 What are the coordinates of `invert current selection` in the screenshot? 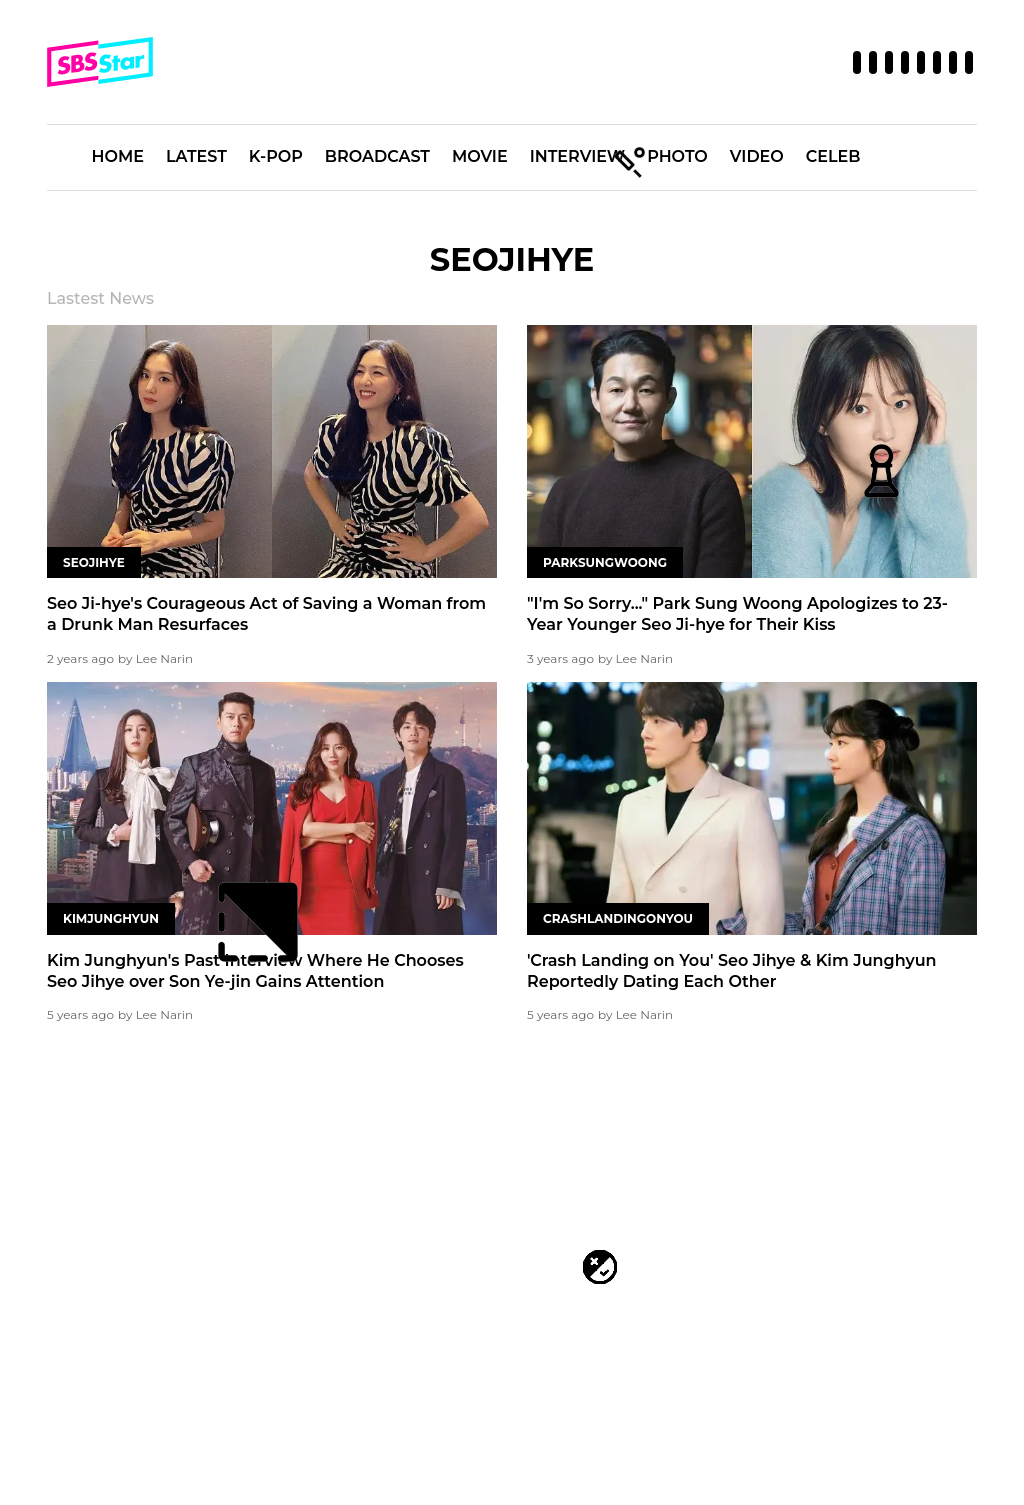 It's located at (258, 922).